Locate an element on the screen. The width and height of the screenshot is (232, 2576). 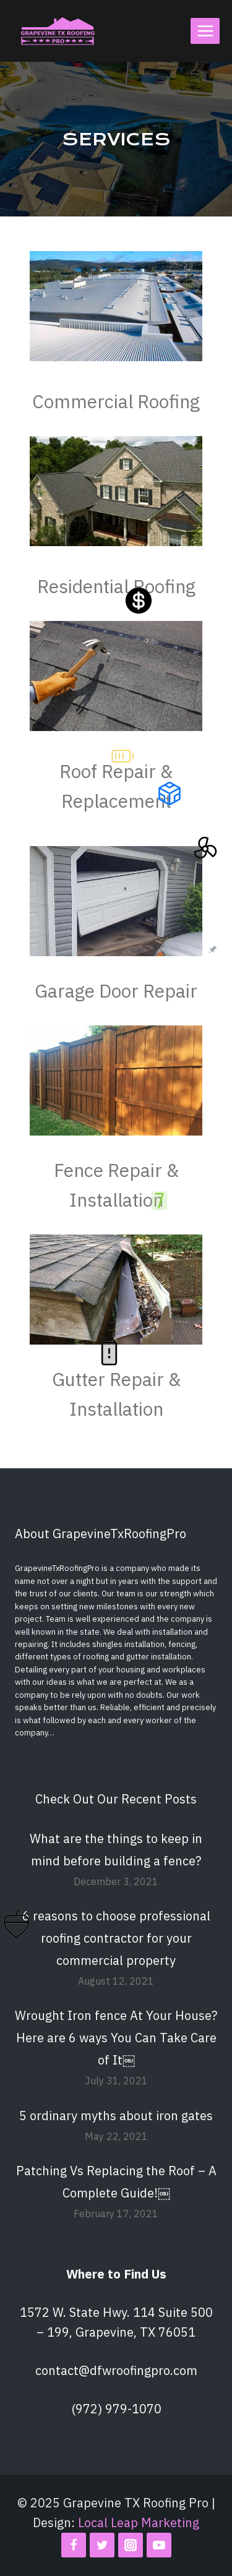
view pricing or payment options is located at coordinates (139, 601).